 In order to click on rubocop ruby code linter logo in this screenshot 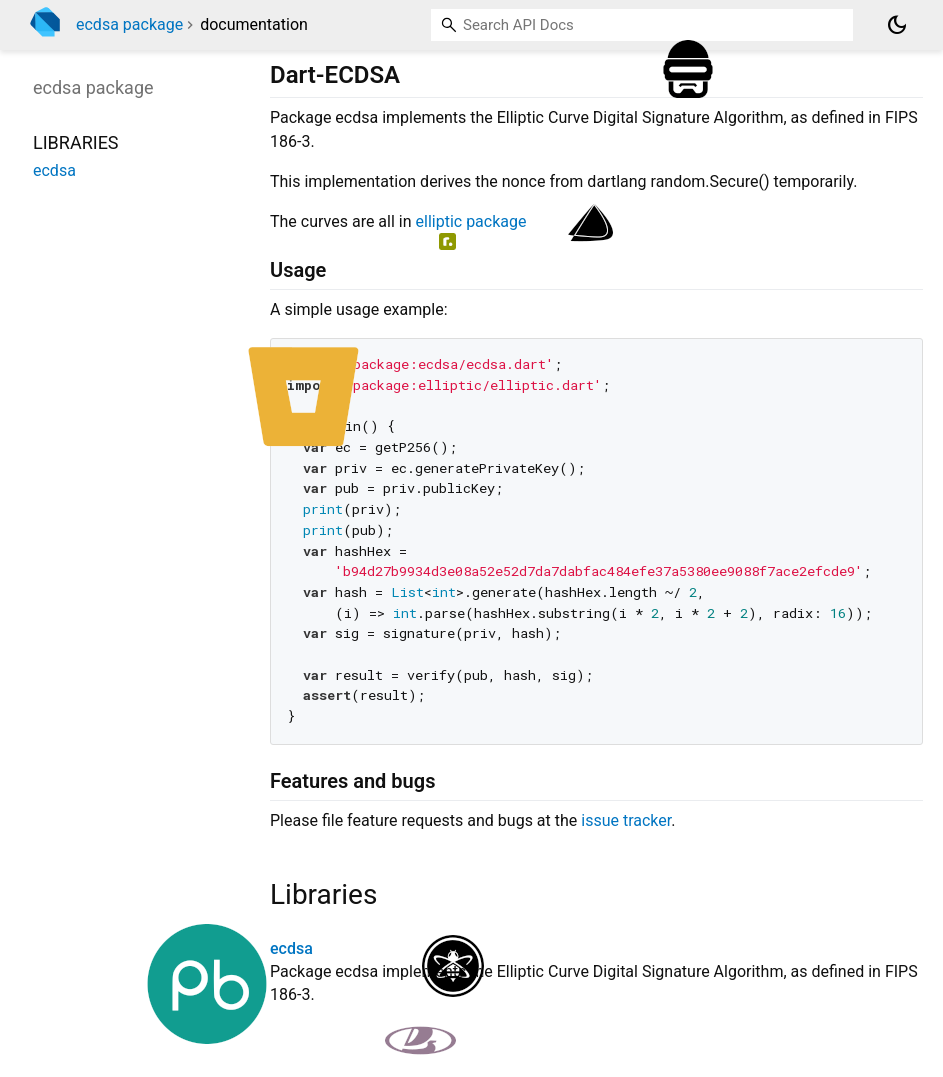, I will do `click(688, 69)`.